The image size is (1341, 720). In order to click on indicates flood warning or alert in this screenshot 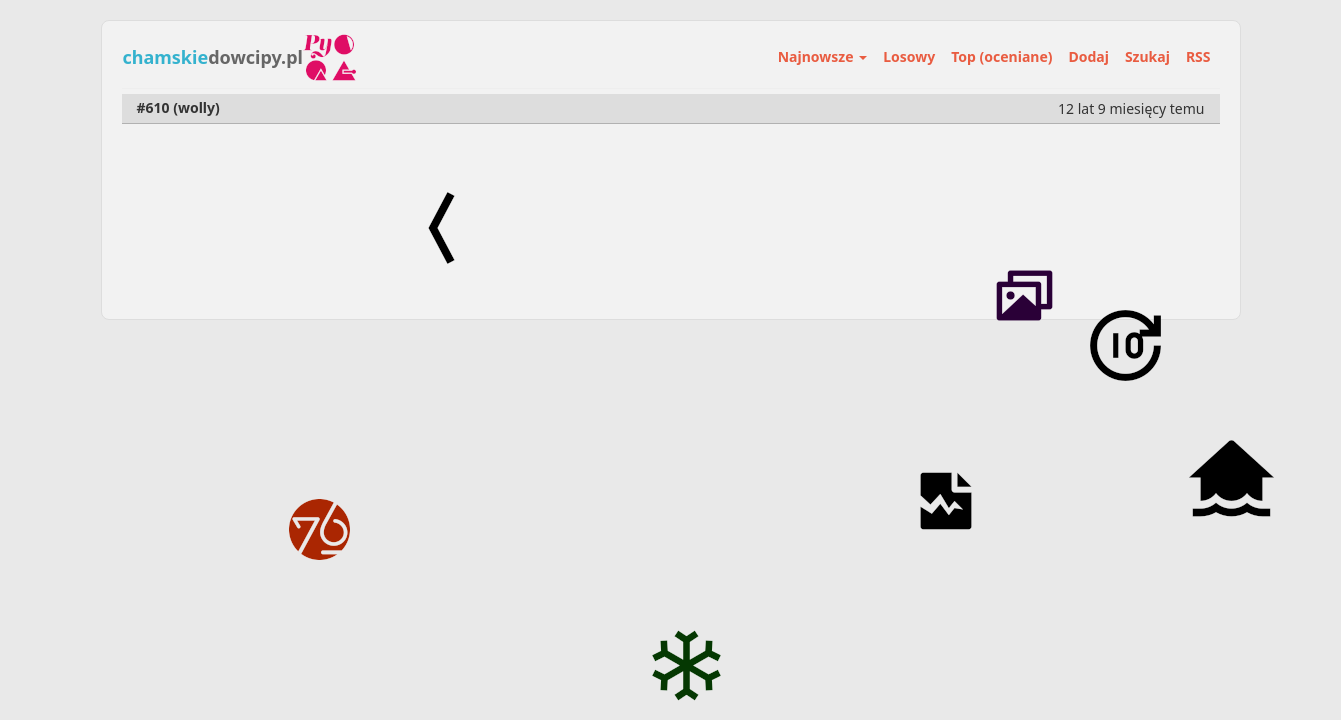, I will do `click(1231, 481)`.